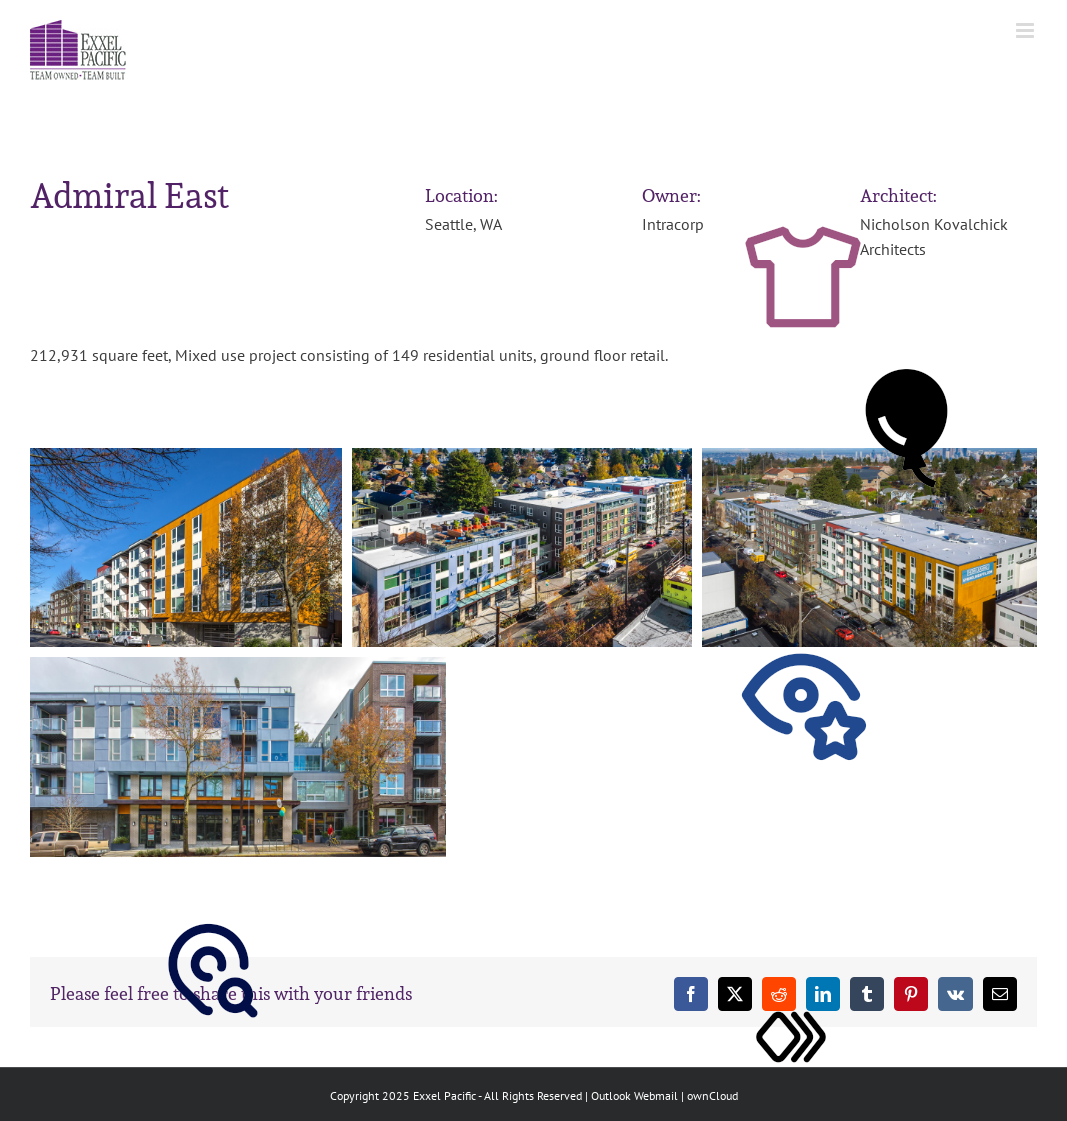  Describe the element at coordinates (906, 428) in the screenshot. I see `indicates a celebration or birthday event` at that location.